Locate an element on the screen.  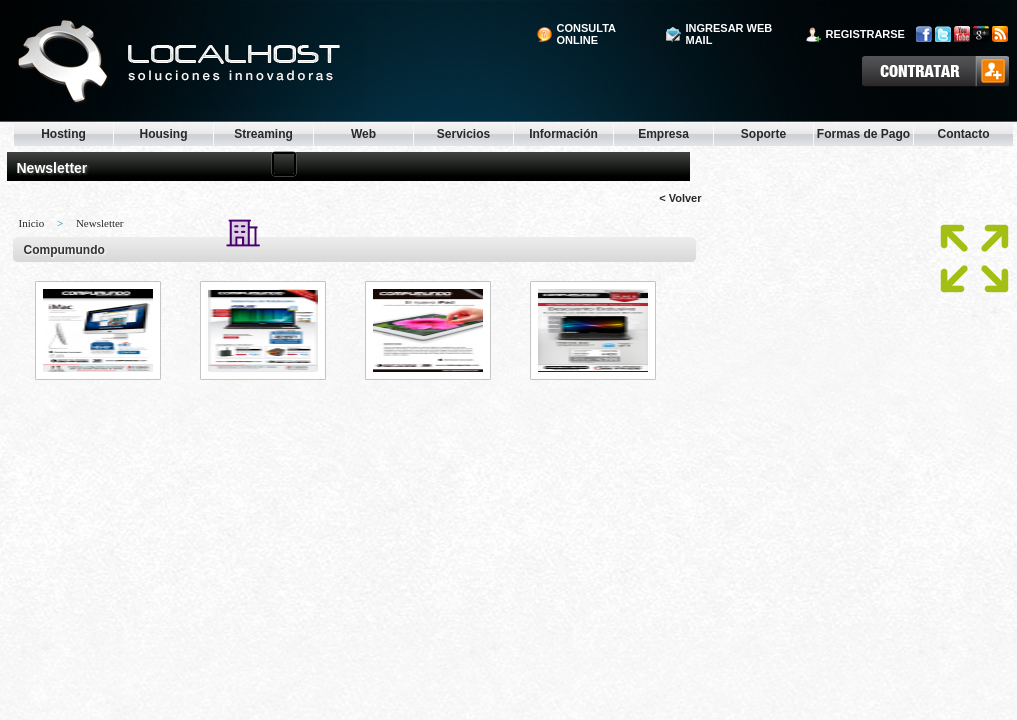
view office or workplace location is located at coordinates (242, 233).